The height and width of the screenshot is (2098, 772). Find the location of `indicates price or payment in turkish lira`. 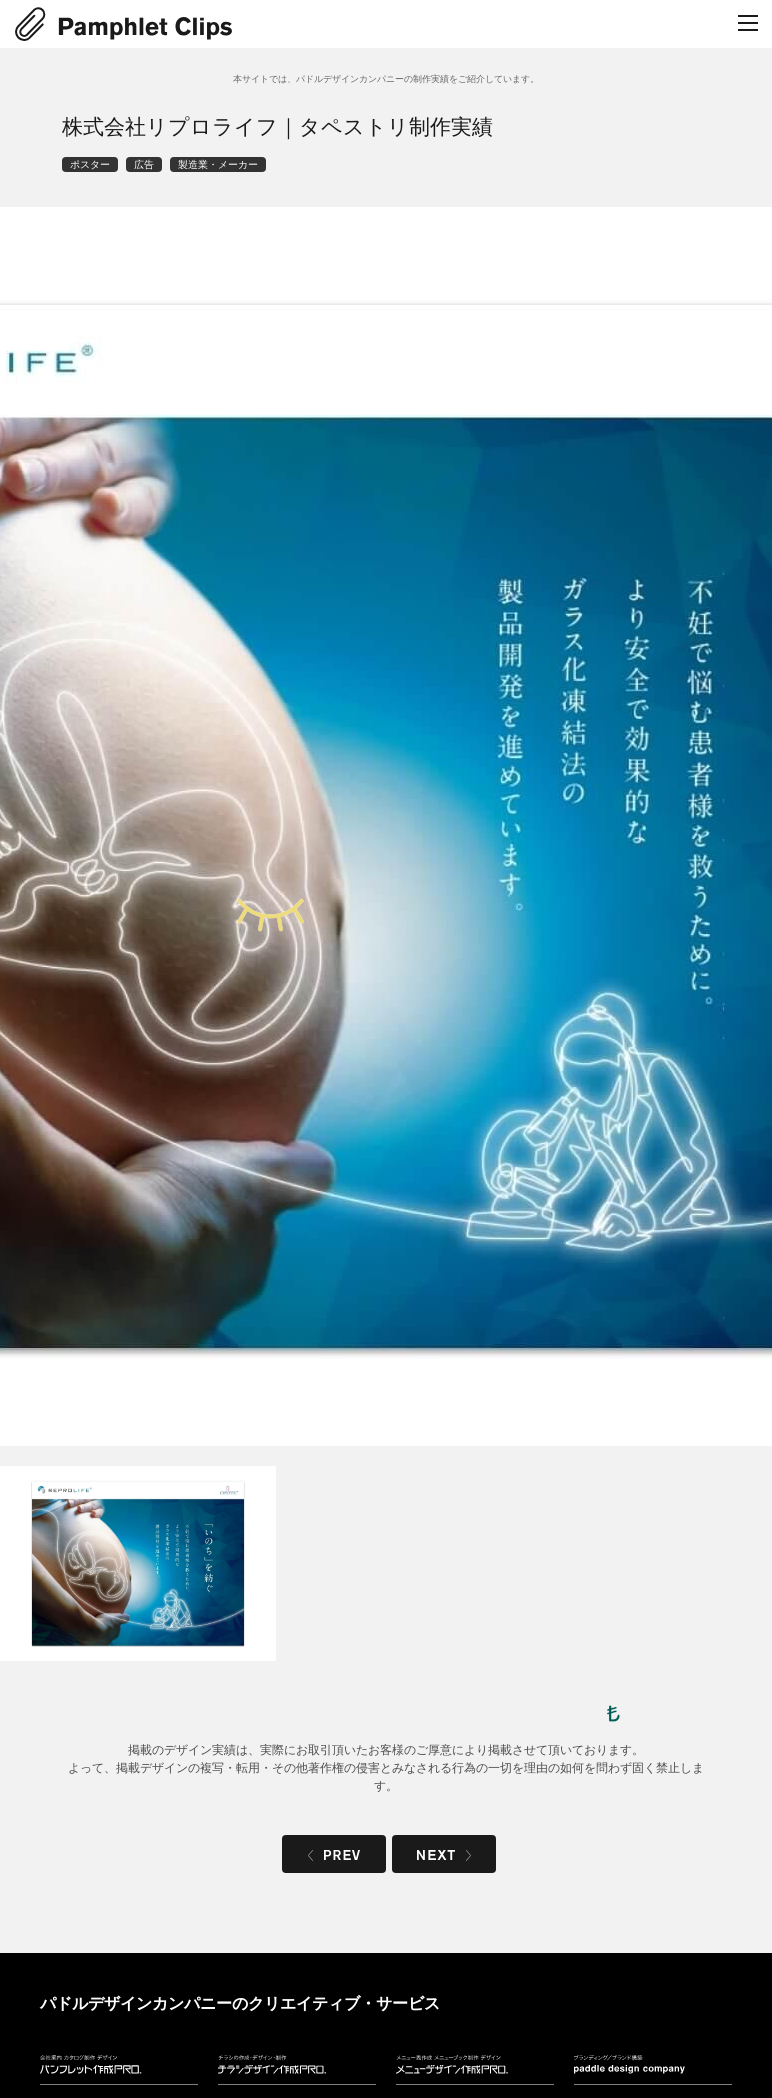

indicates price or payment in turkish lira is located at coordinates (612, 1713).